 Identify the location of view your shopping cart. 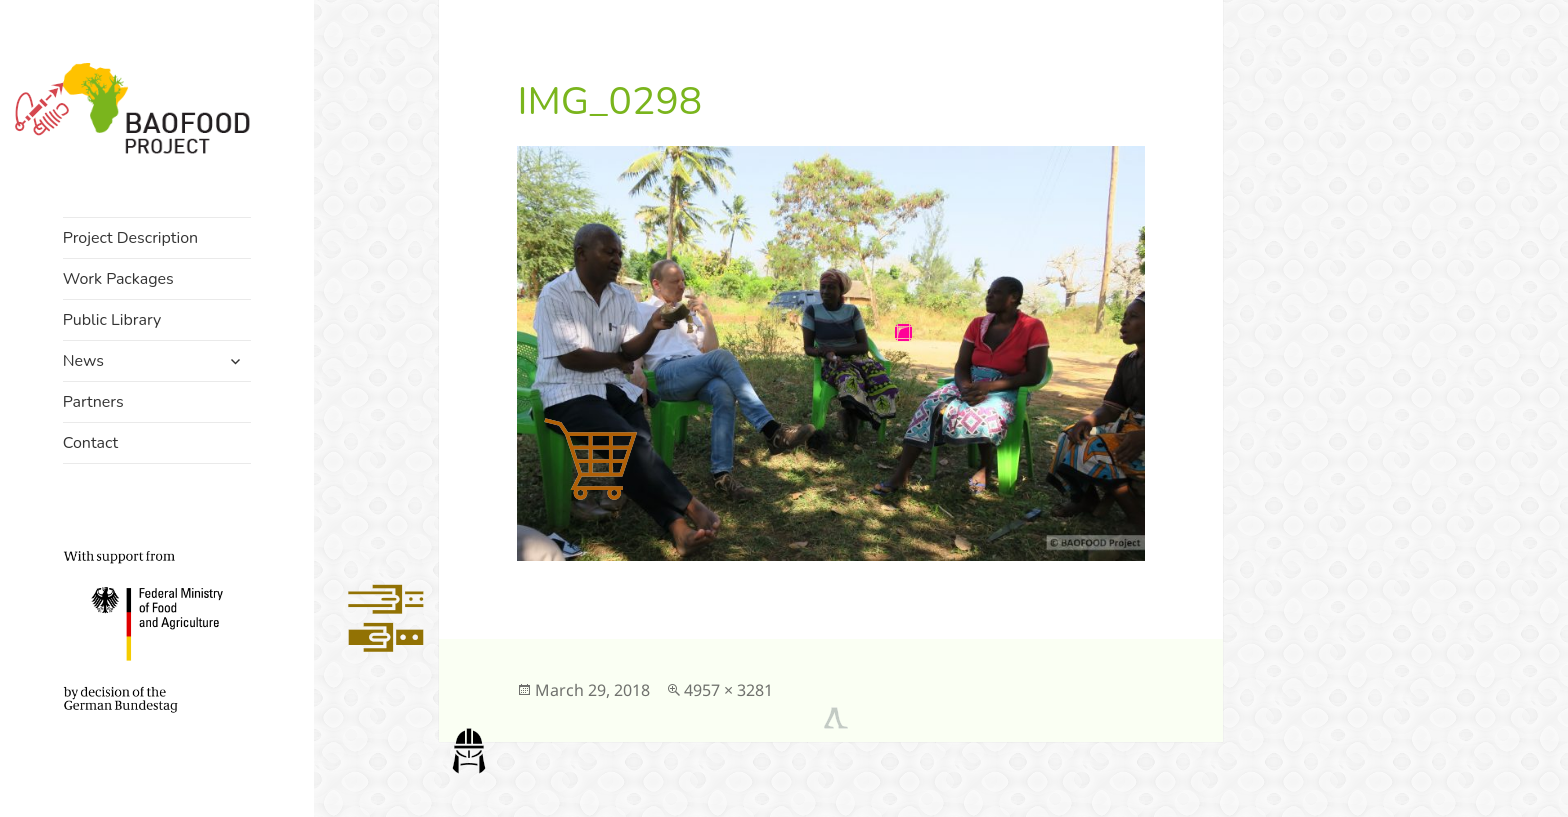
(594, 459).